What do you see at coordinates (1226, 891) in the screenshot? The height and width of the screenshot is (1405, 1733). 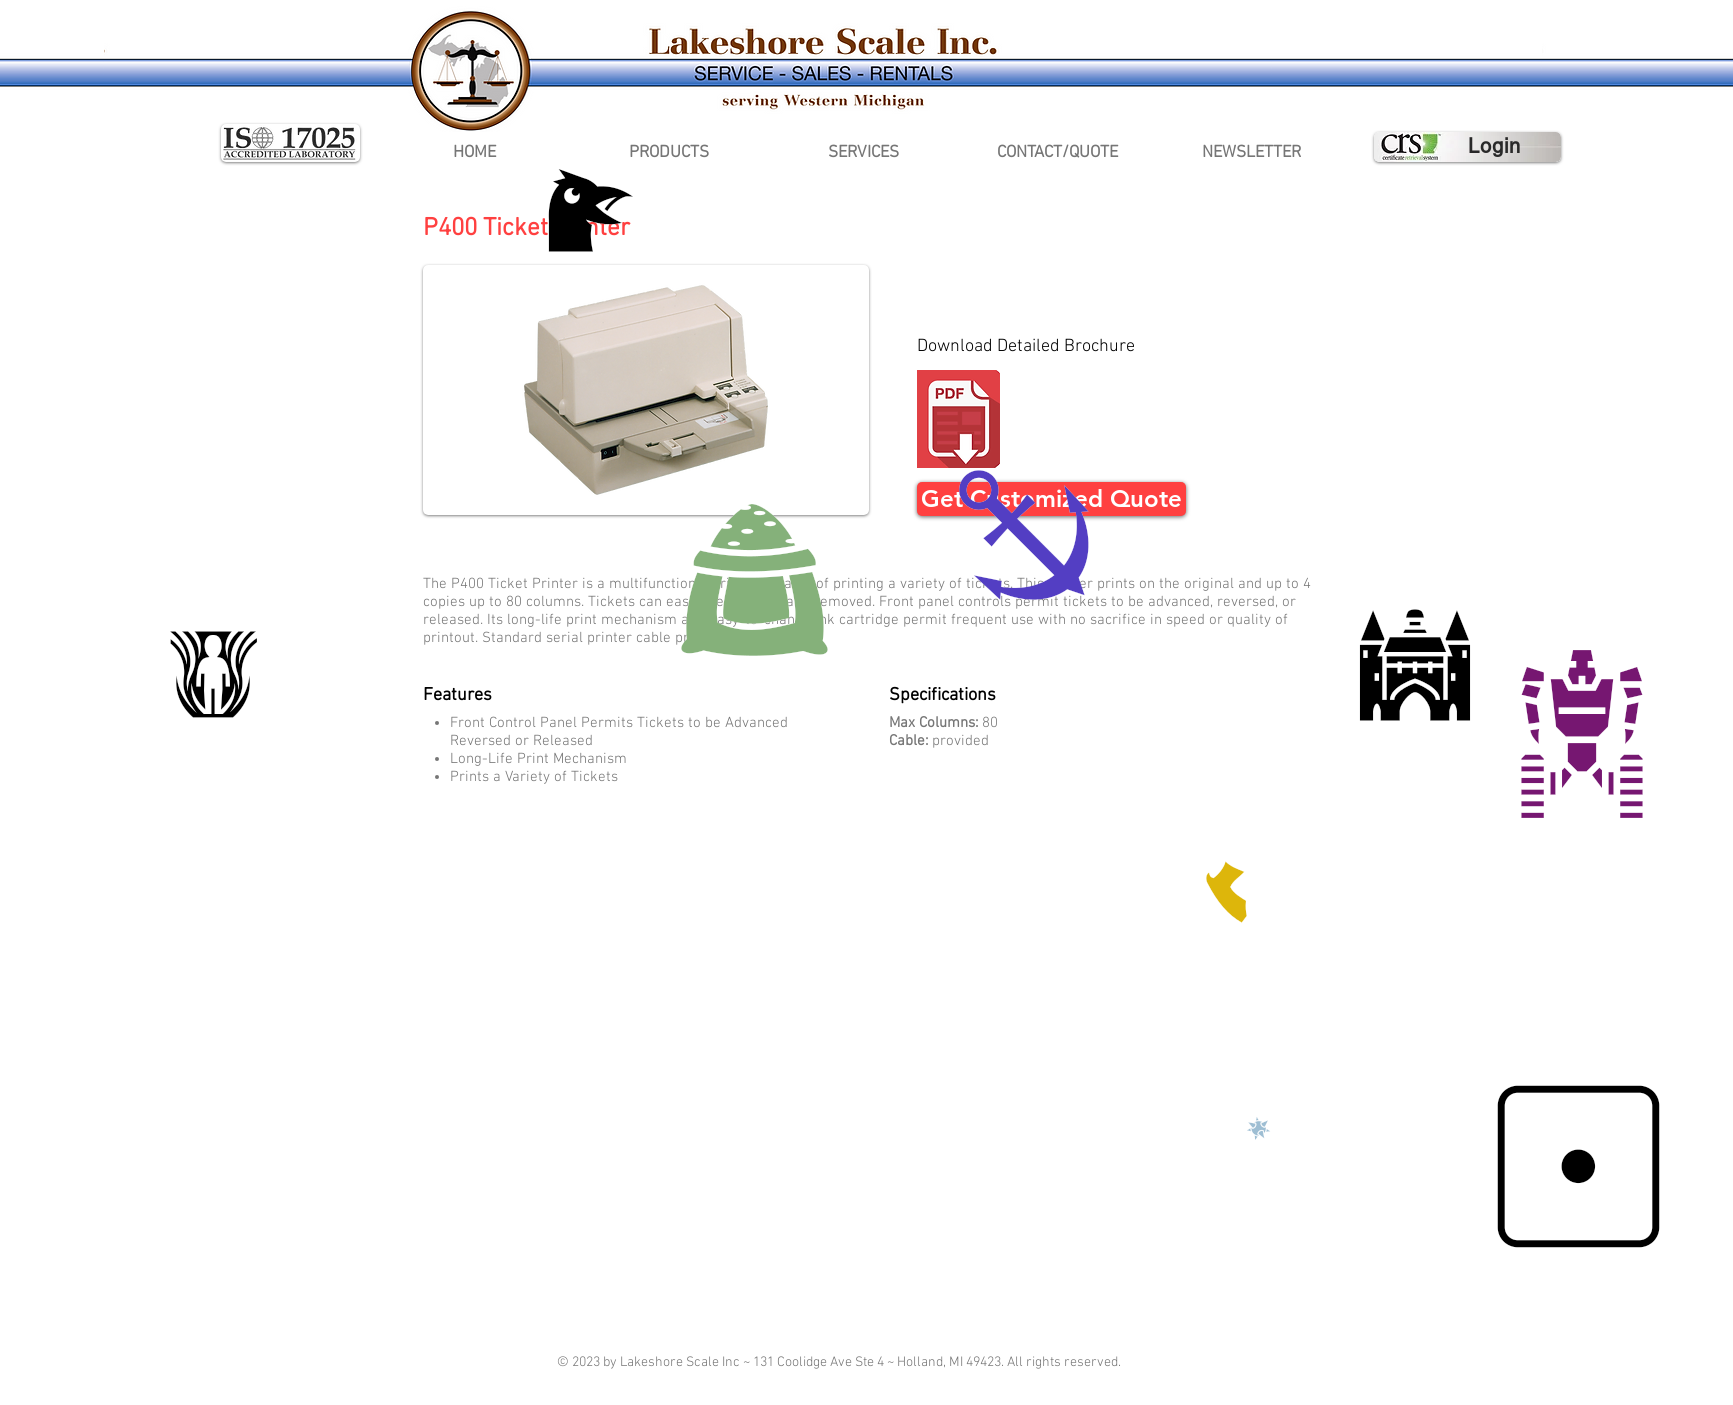 I see `select Peru as your country or region` at bounding box center [1226, 891].